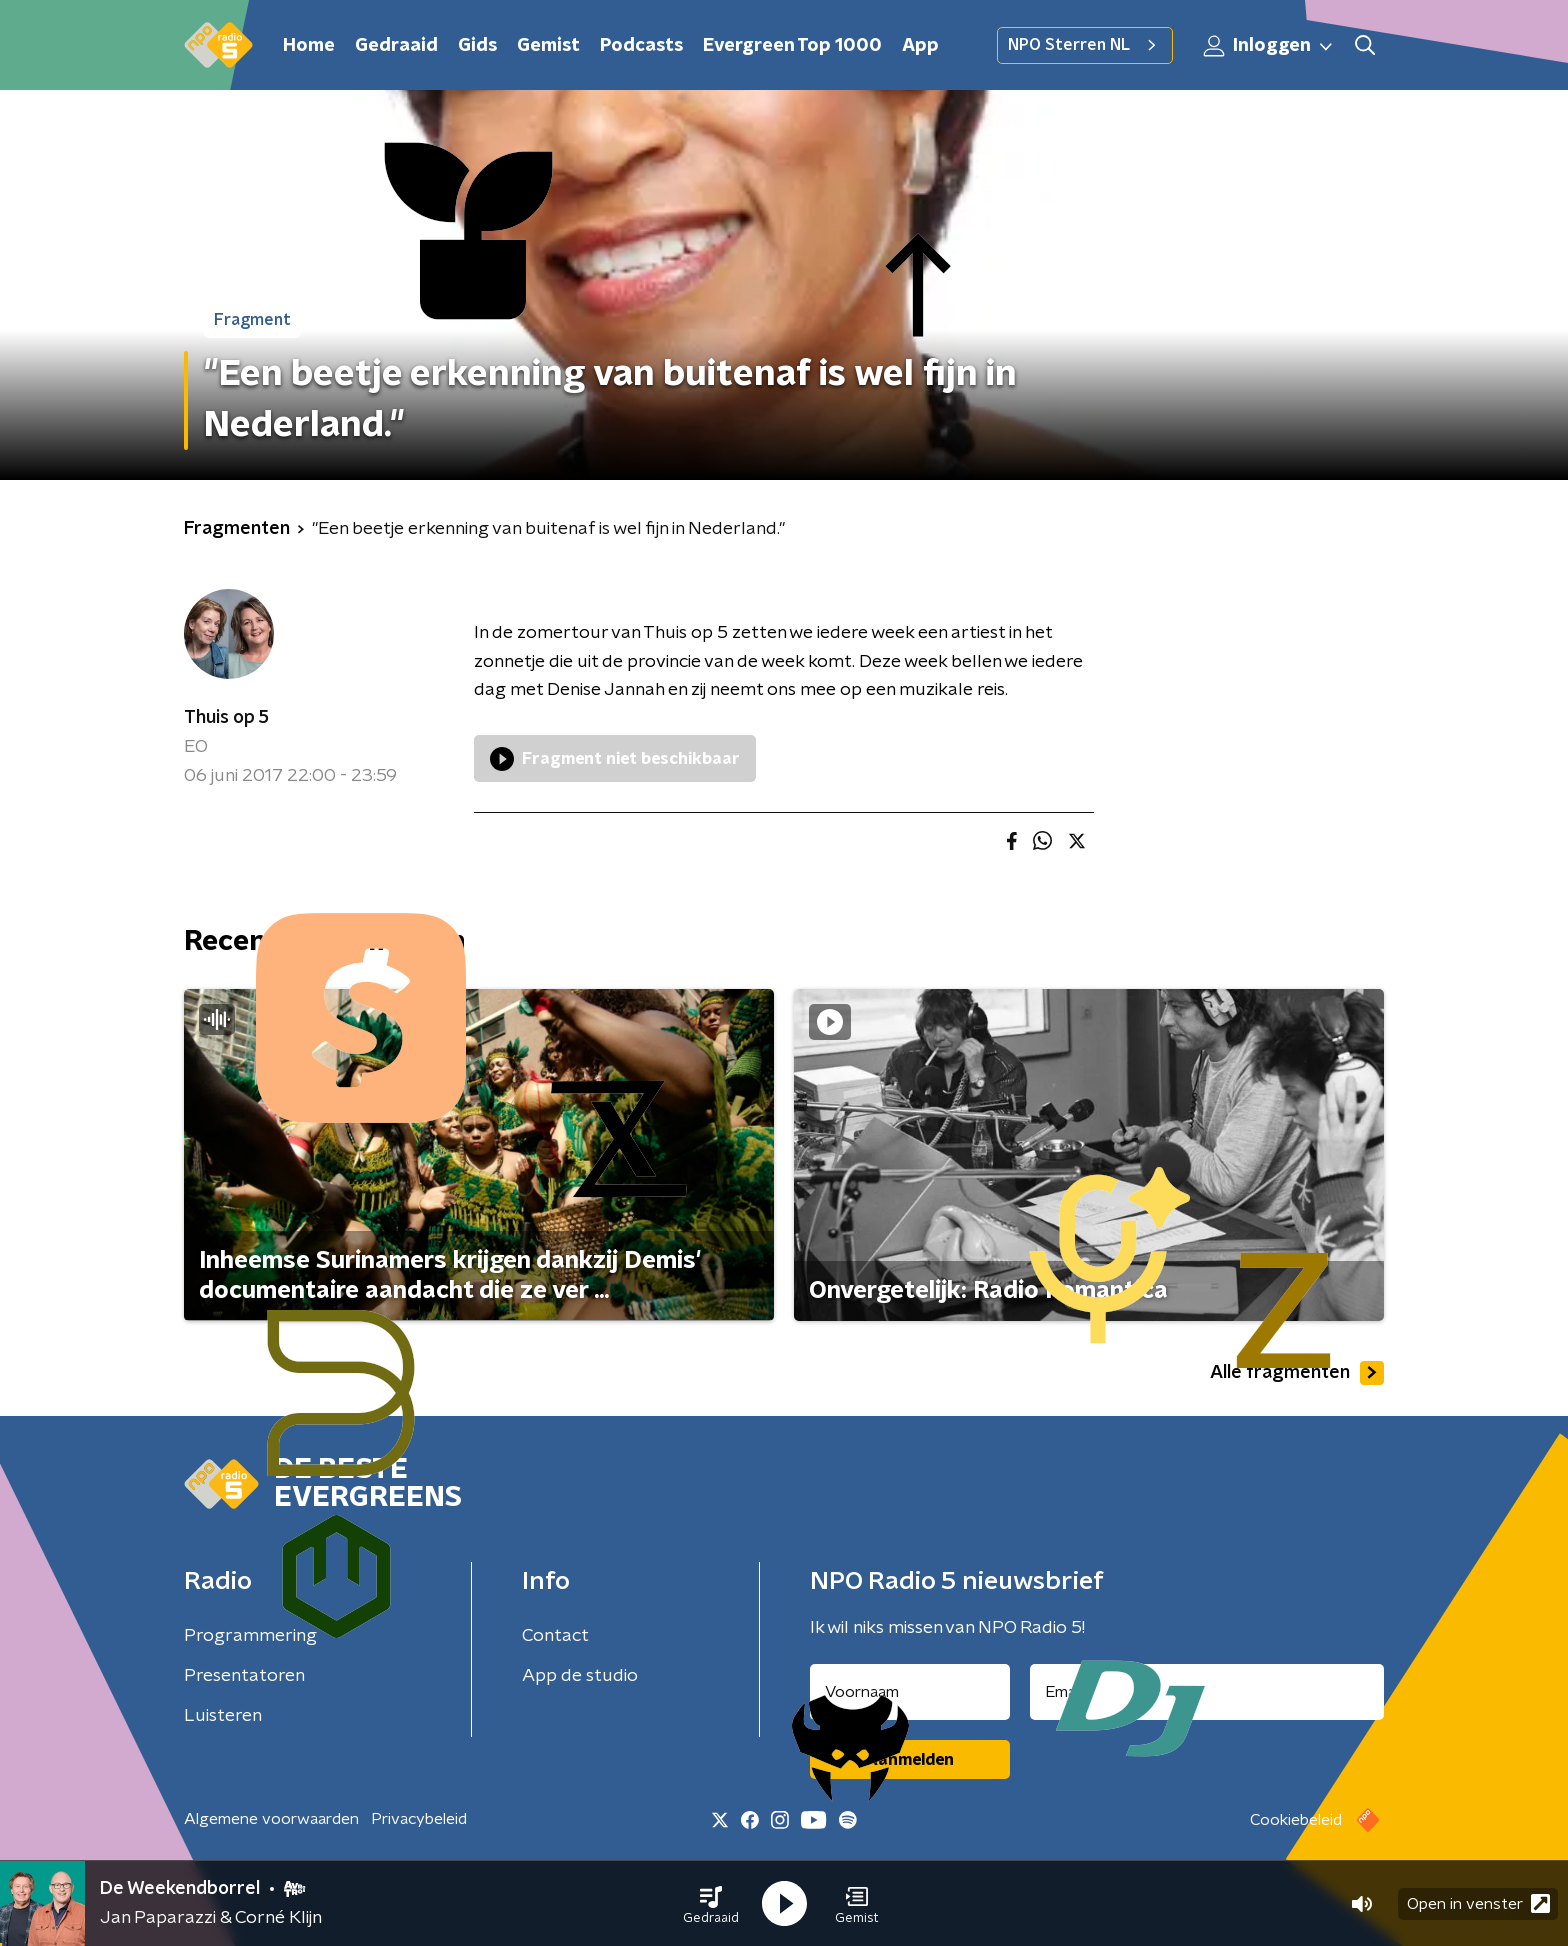 The height and width of the screenshot is (1946, 1568). Describe the element at coordinates (1283, 1310) in the screenshot. I see `open zotero reference manager` at that location.